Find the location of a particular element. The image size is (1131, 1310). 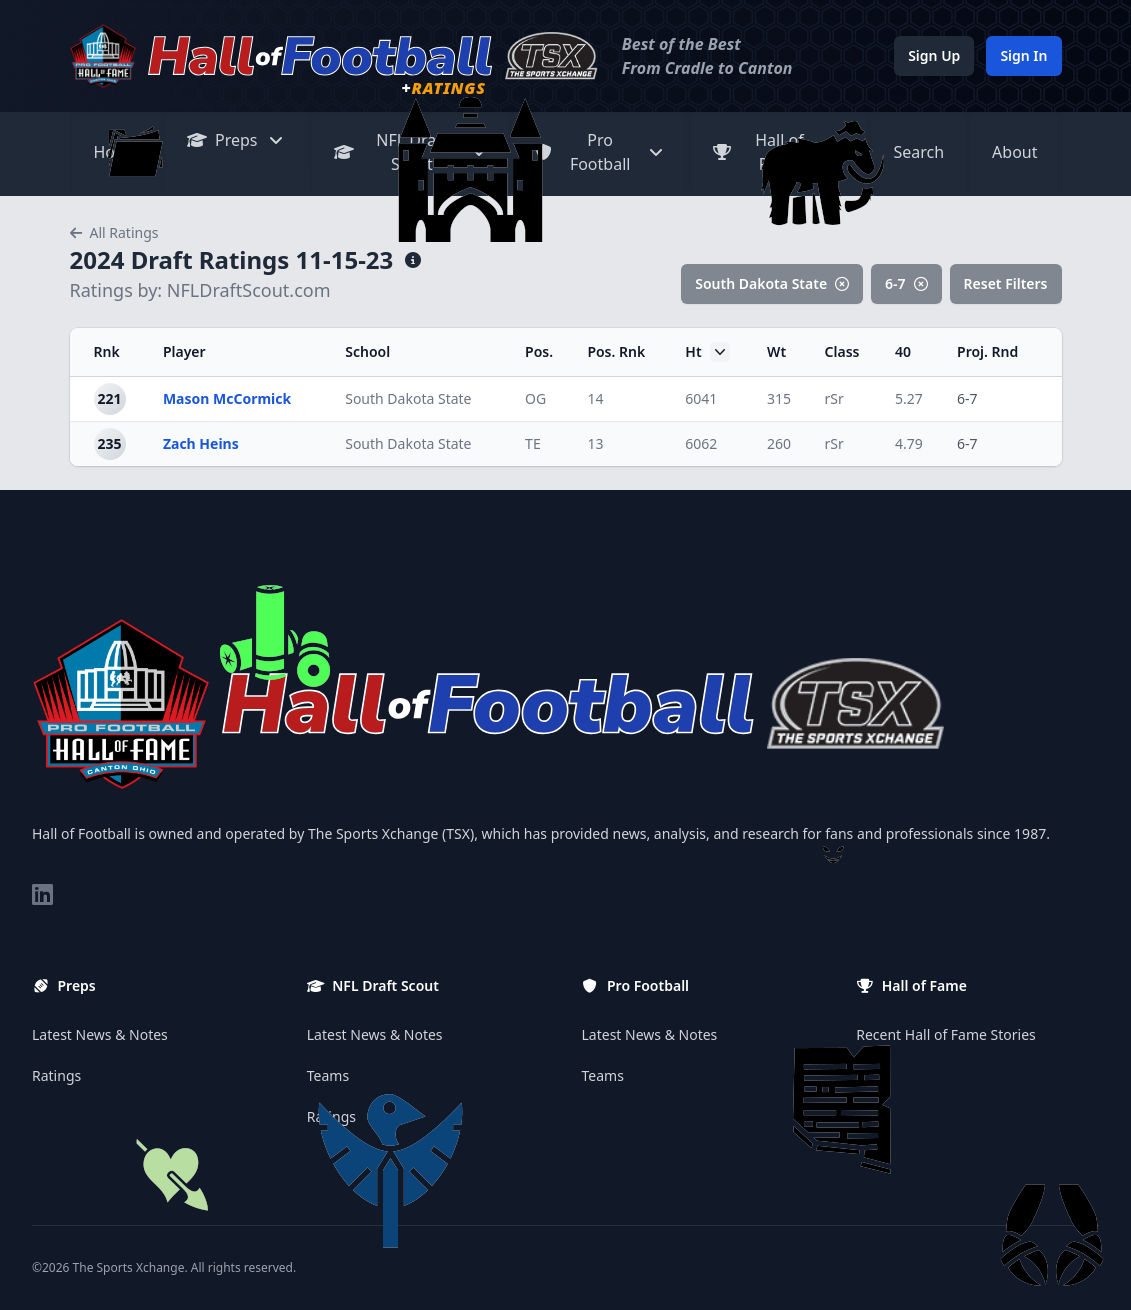

prehistoric or ice age themed game category is located at coordinates (822, 172).